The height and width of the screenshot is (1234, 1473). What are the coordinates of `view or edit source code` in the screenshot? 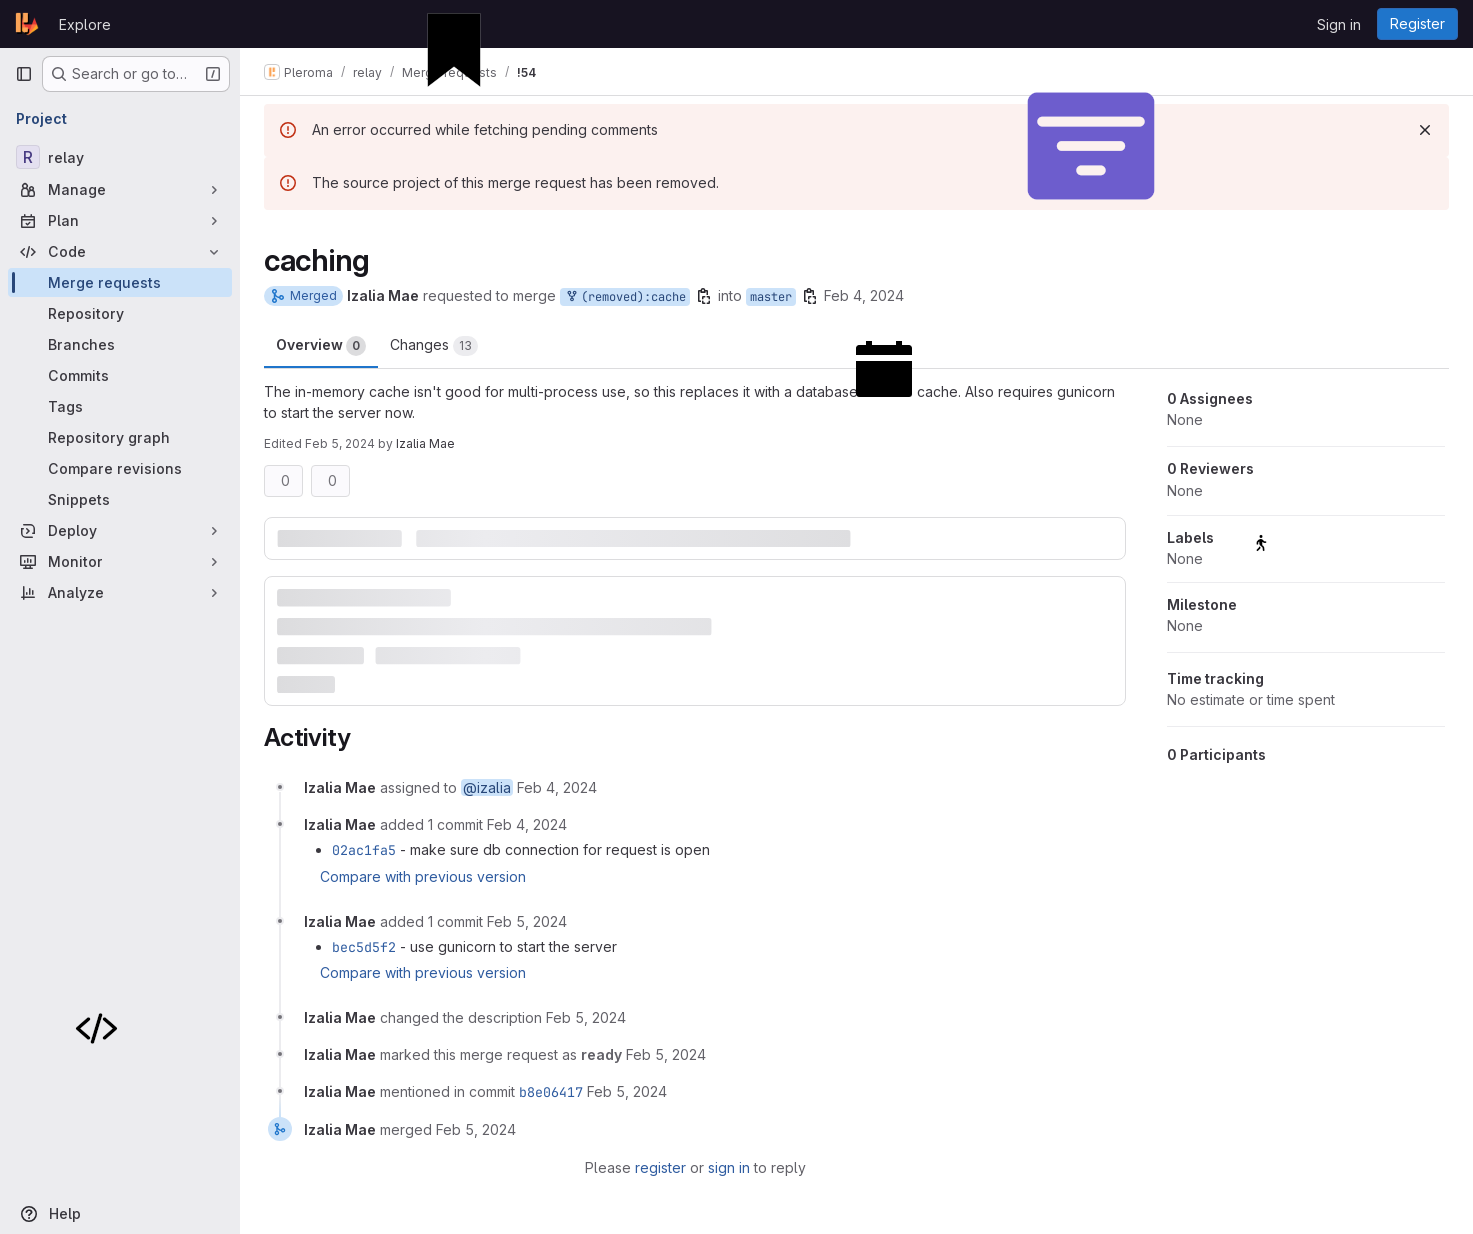 It's located at (96, 1028).